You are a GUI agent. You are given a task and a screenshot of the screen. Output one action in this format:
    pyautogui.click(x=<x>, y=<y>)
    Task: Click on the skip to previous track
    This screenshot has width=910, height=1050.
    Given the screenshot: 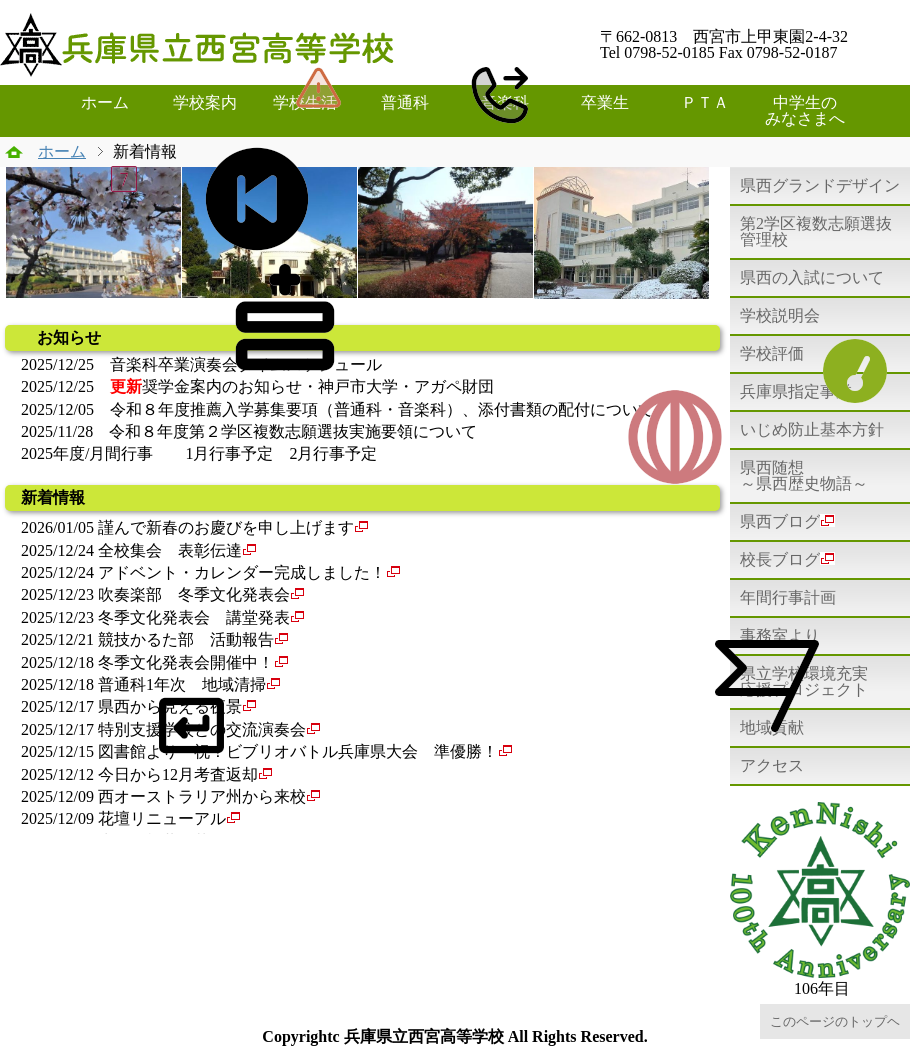 What is the action you would take?
    pyautogui.click(x=257, y=199)
    